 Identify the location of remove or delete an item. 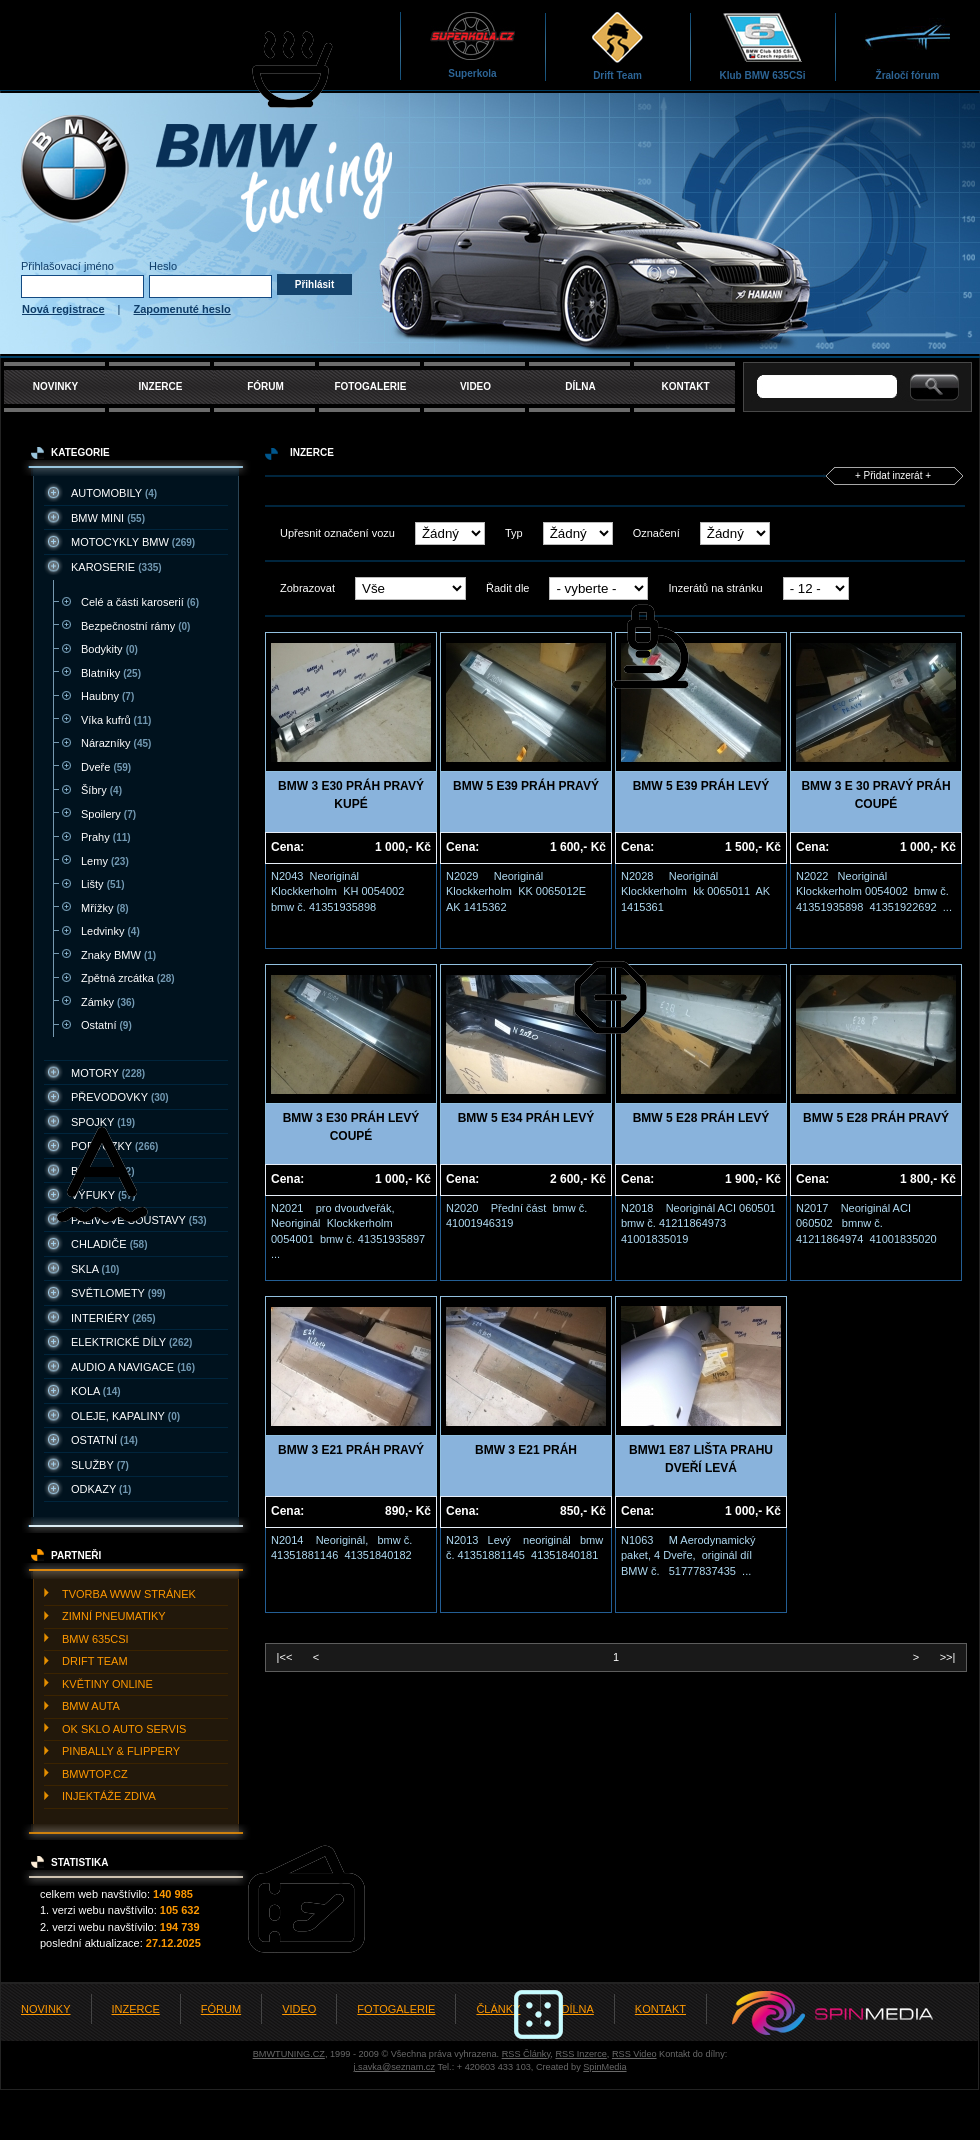
(610, 997).